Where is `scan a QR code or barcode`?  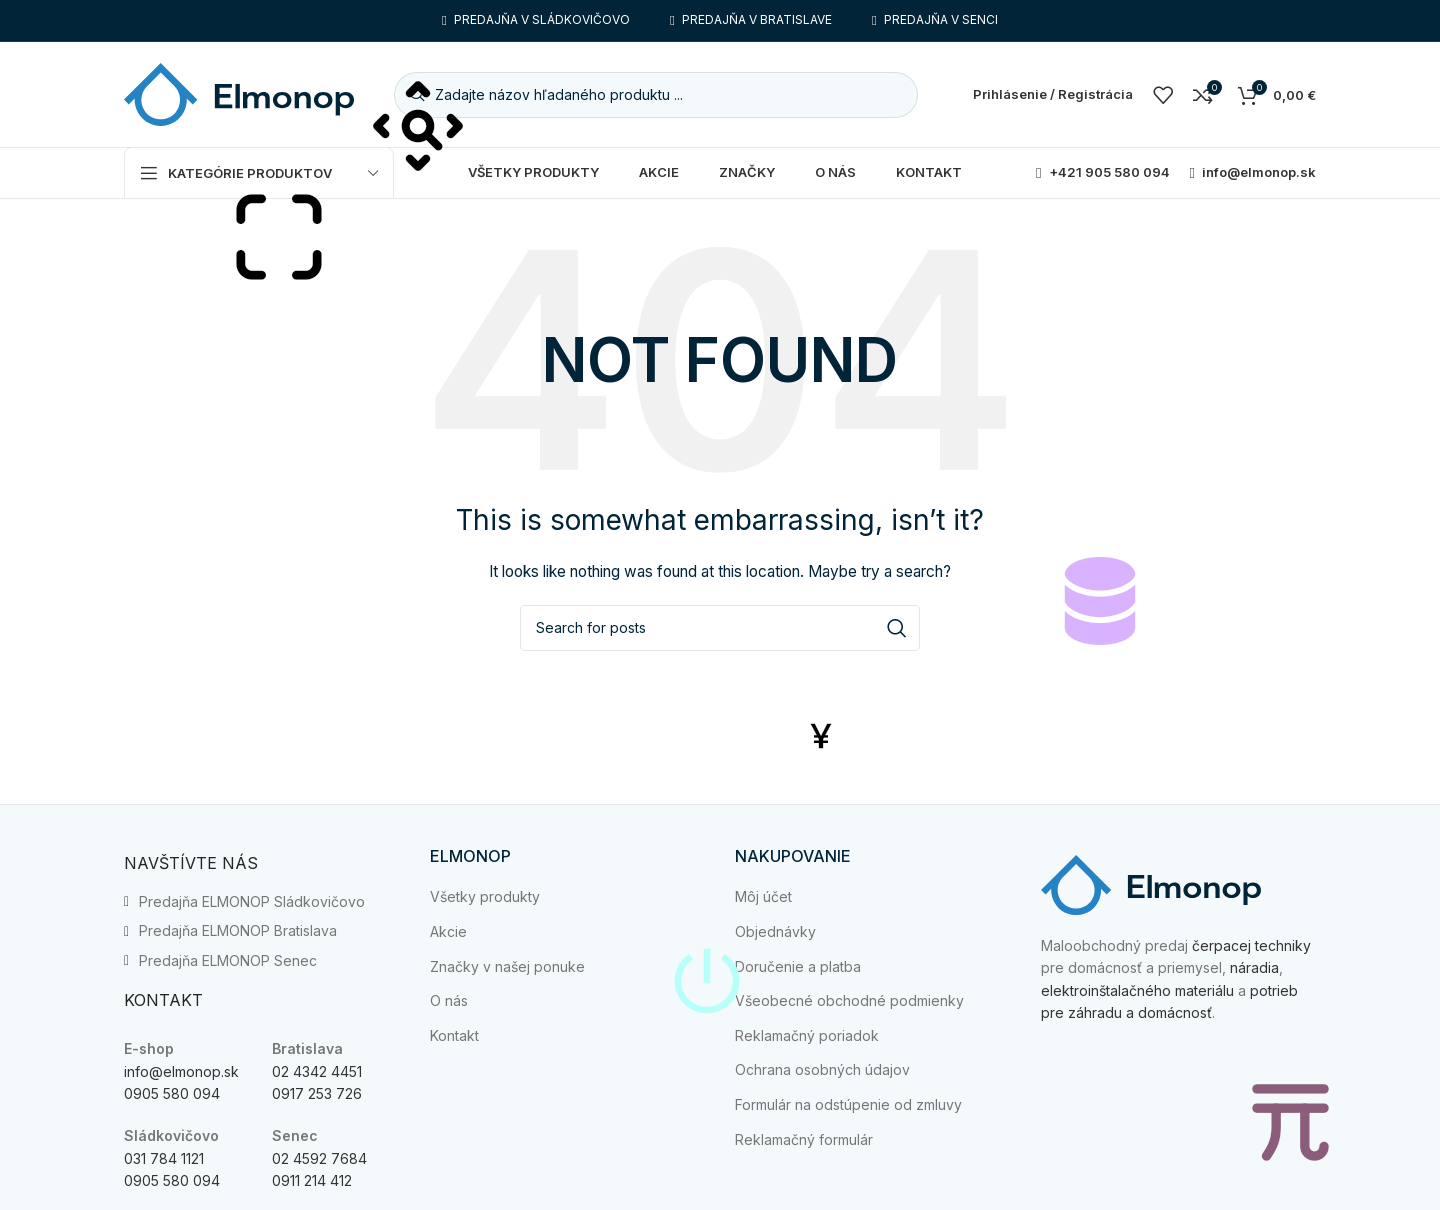 scan a QR code or barcode is located at coordinates (279, 237).